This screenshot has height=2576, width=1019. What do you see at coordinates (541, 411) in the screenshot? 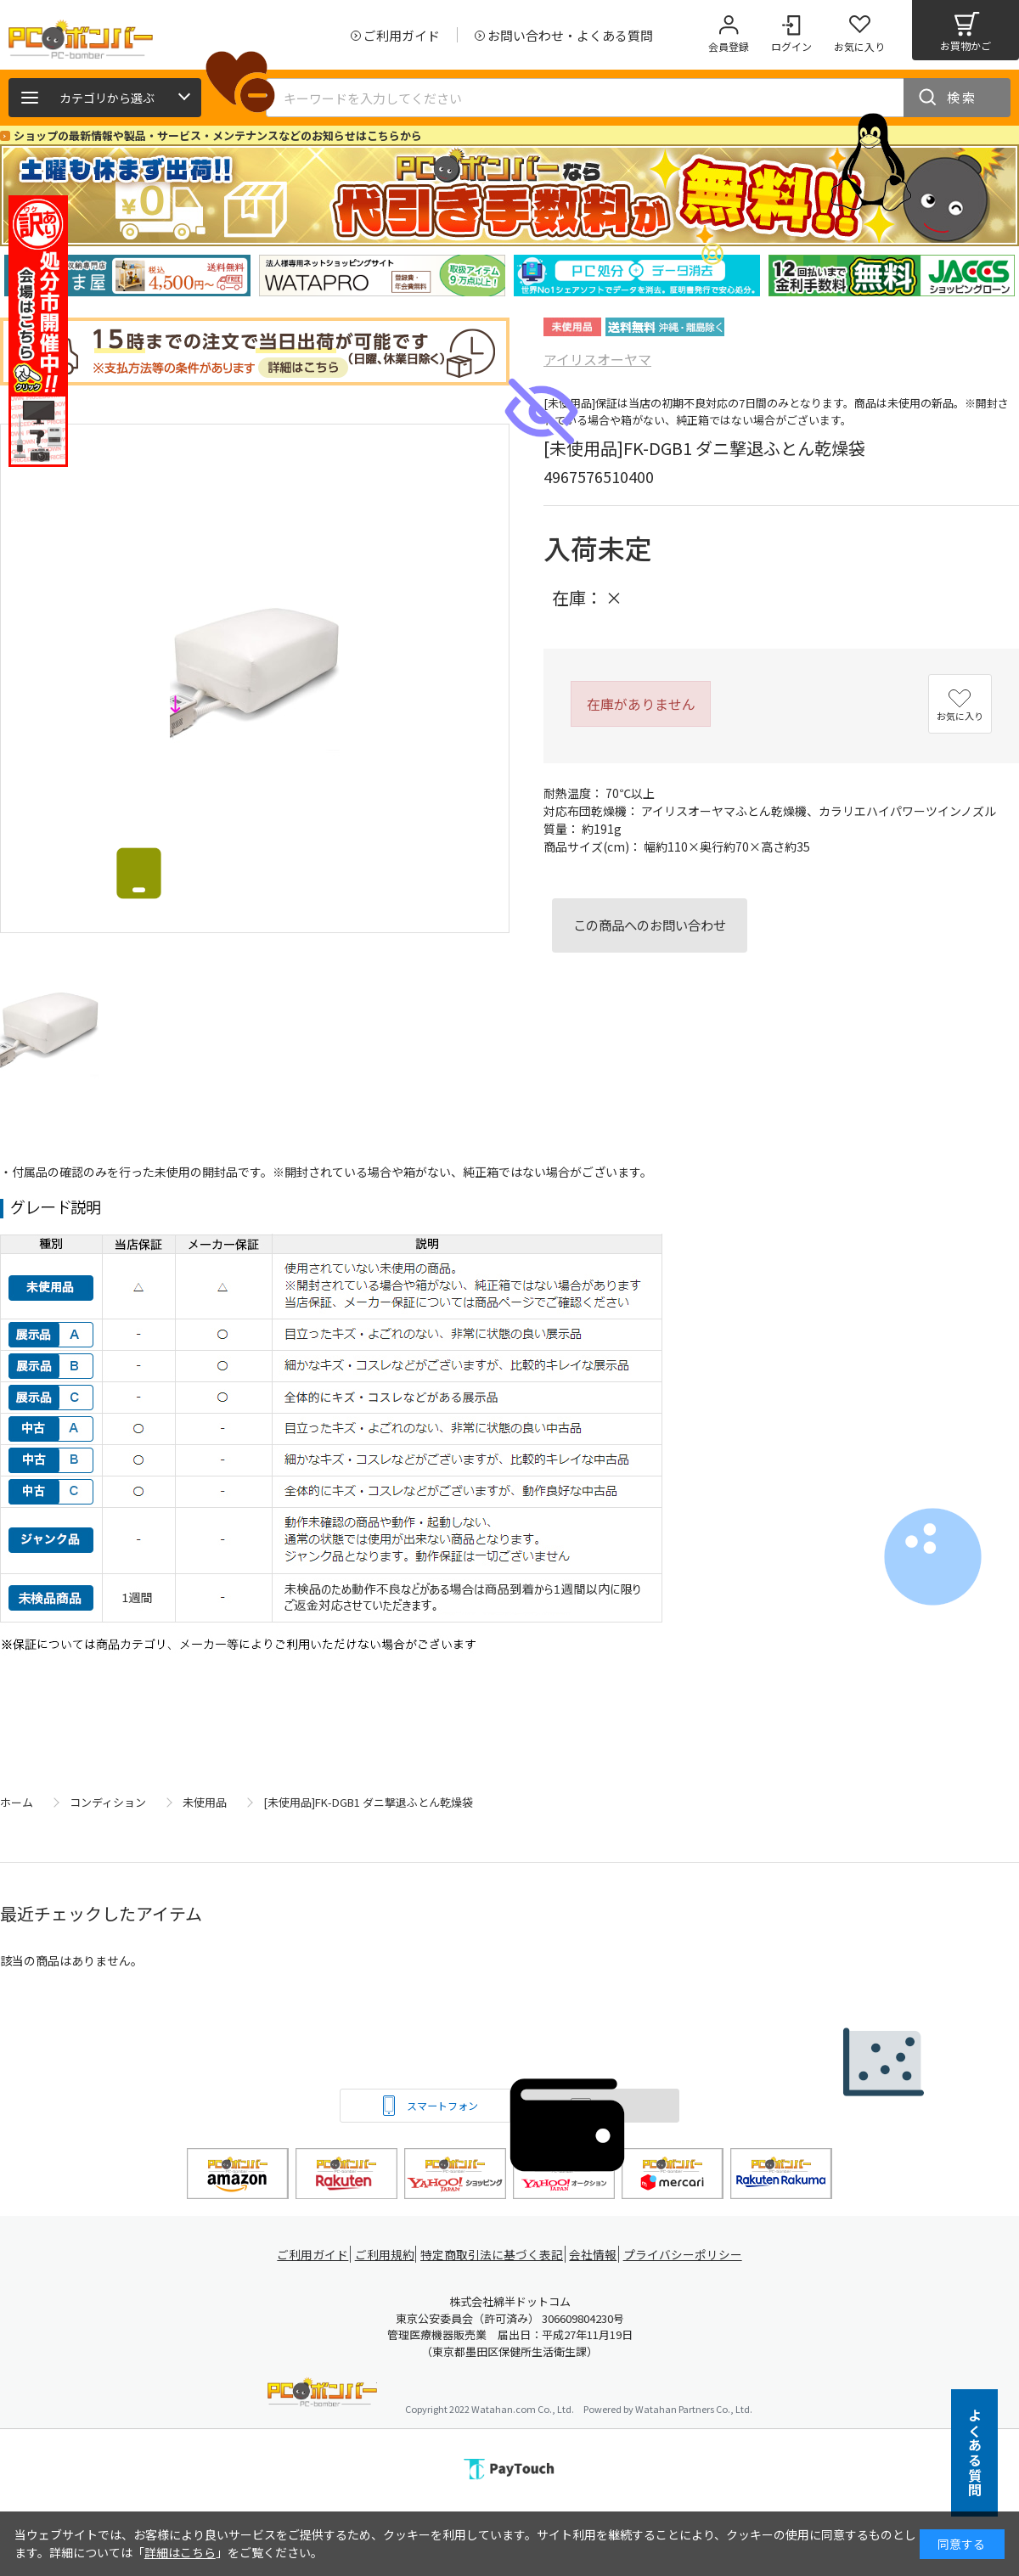
I see `hide password or sensitive content` at bounding box center [541, 411].